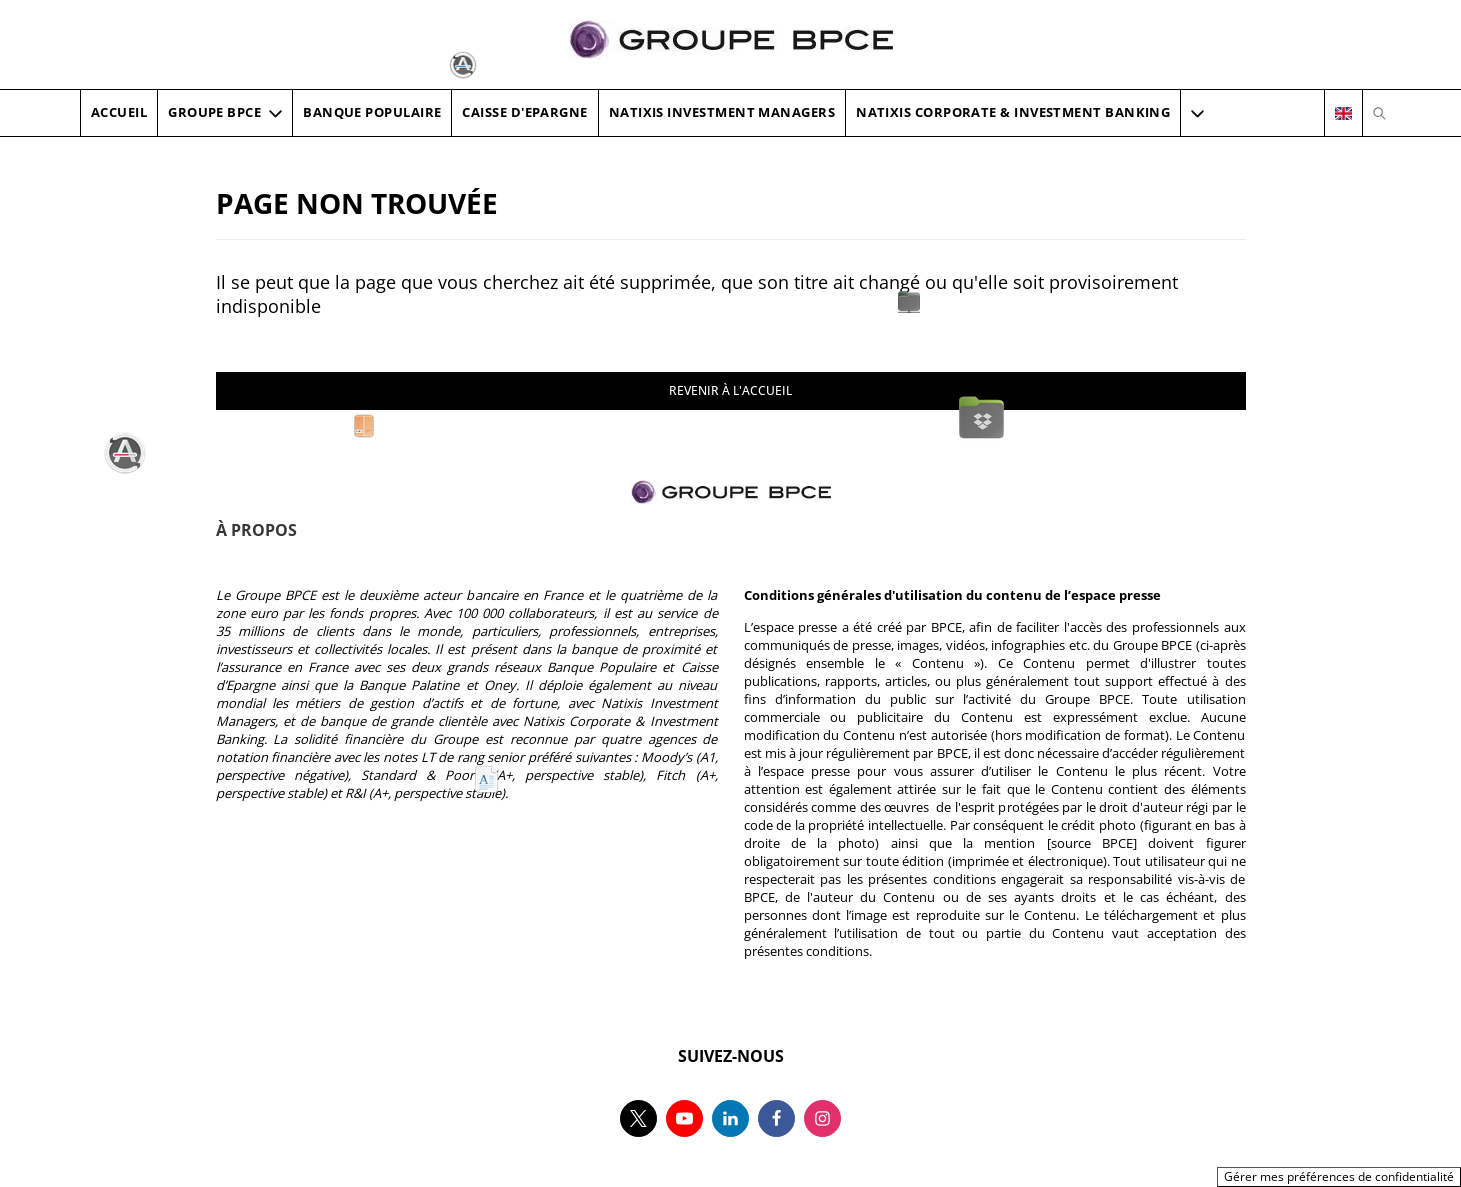 The width and height of the screenshot is (1461, 1187). What do you see at coordinates (463, 65) in the screenshot?
I see `check for available software updates` at bounding box center [463, 65].